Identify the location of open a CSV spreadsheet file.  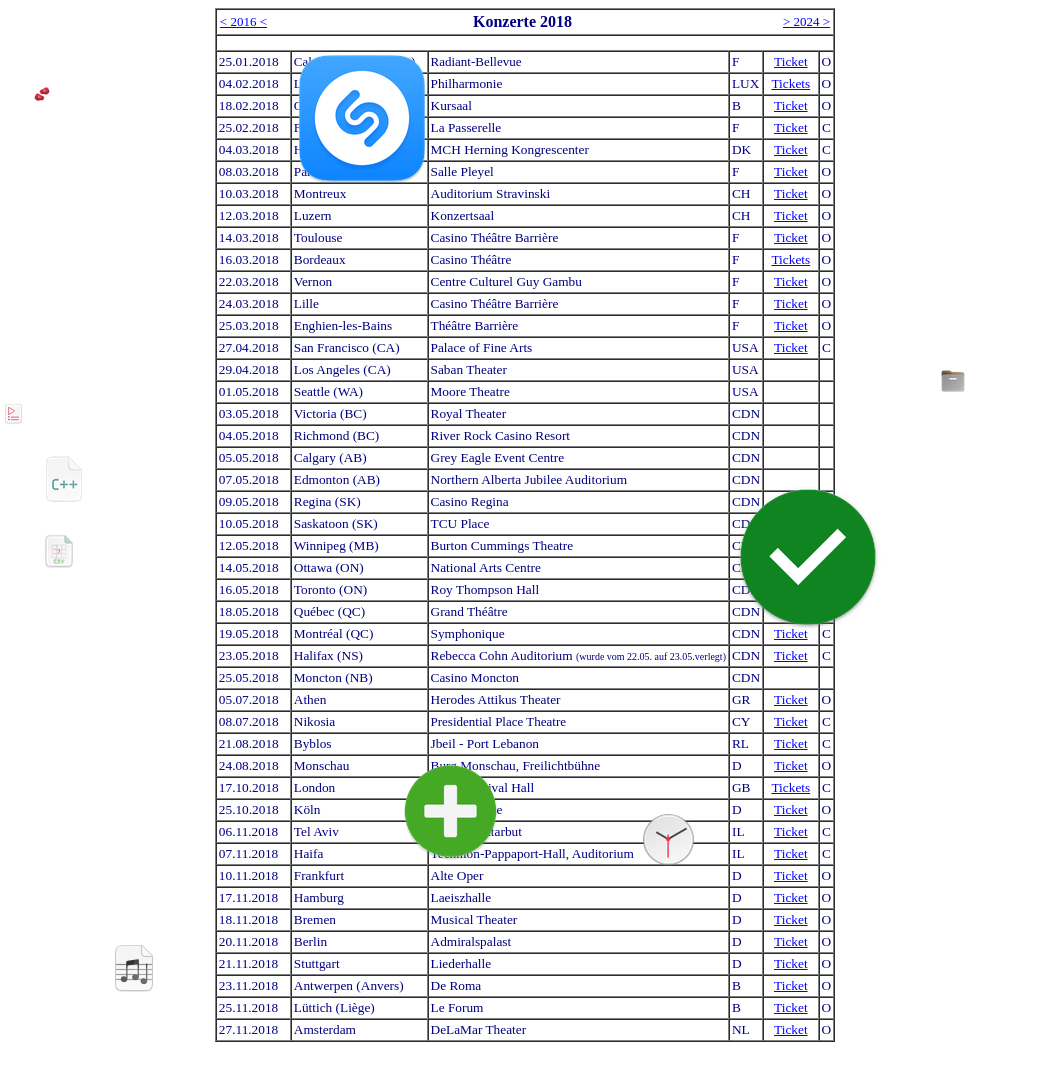
(59, 551).